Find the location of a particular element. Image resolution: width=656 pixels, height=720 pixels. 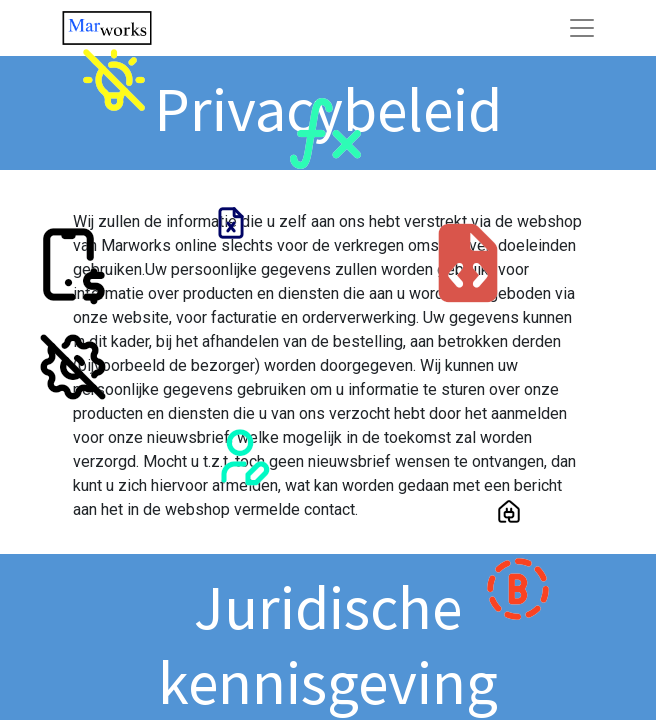

disable light mode or brightness is located at coordinates (114, 80).